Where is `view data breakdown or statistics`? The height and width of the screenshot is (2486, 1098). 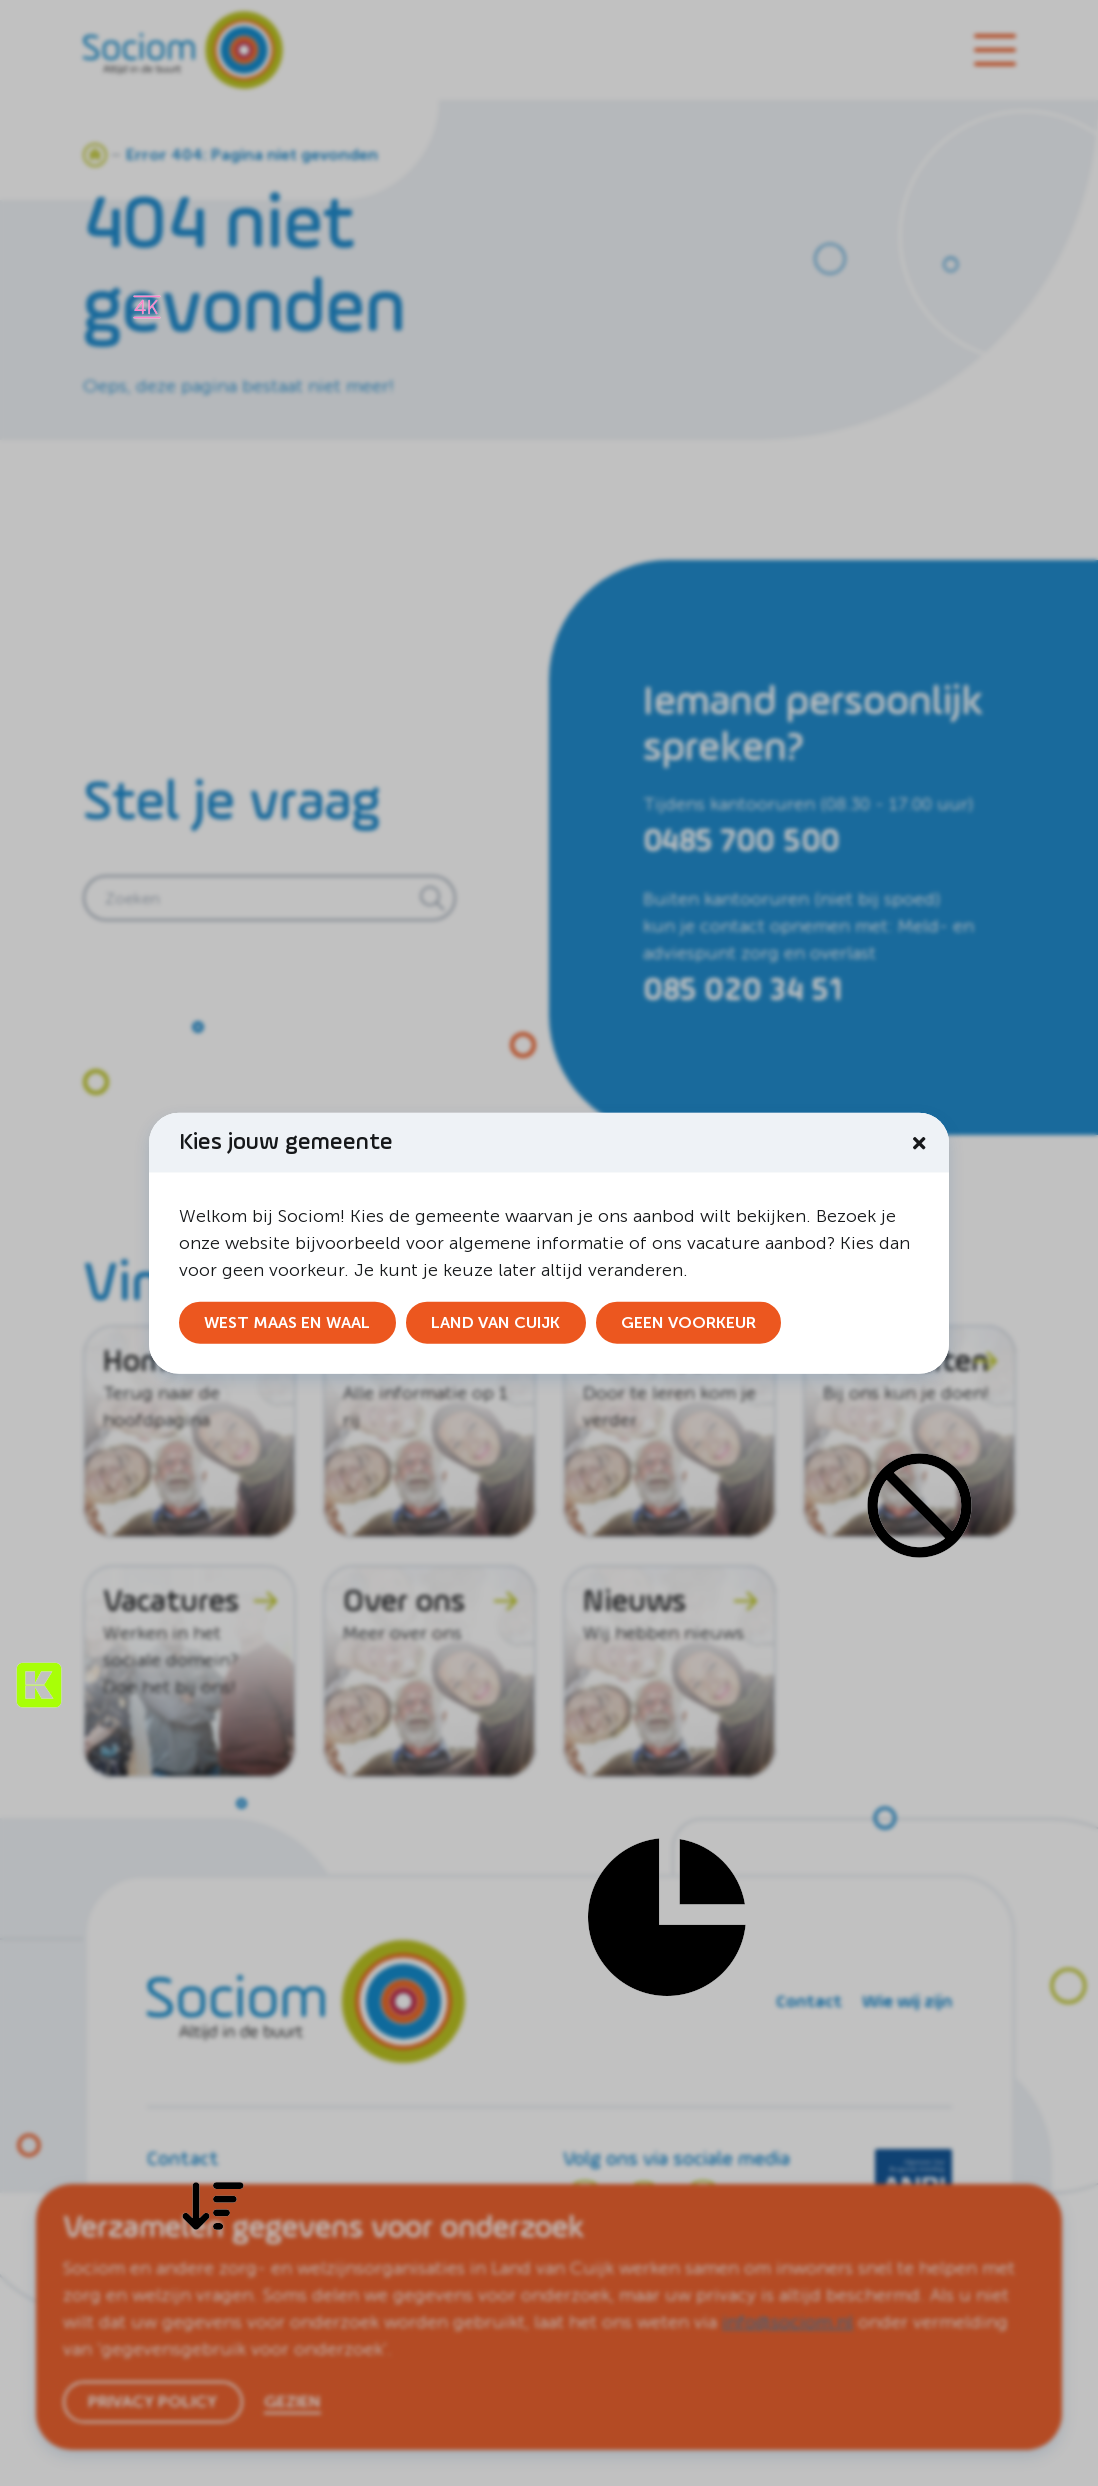
view data breakdown or statistics is located at coordinates (667, 1917).